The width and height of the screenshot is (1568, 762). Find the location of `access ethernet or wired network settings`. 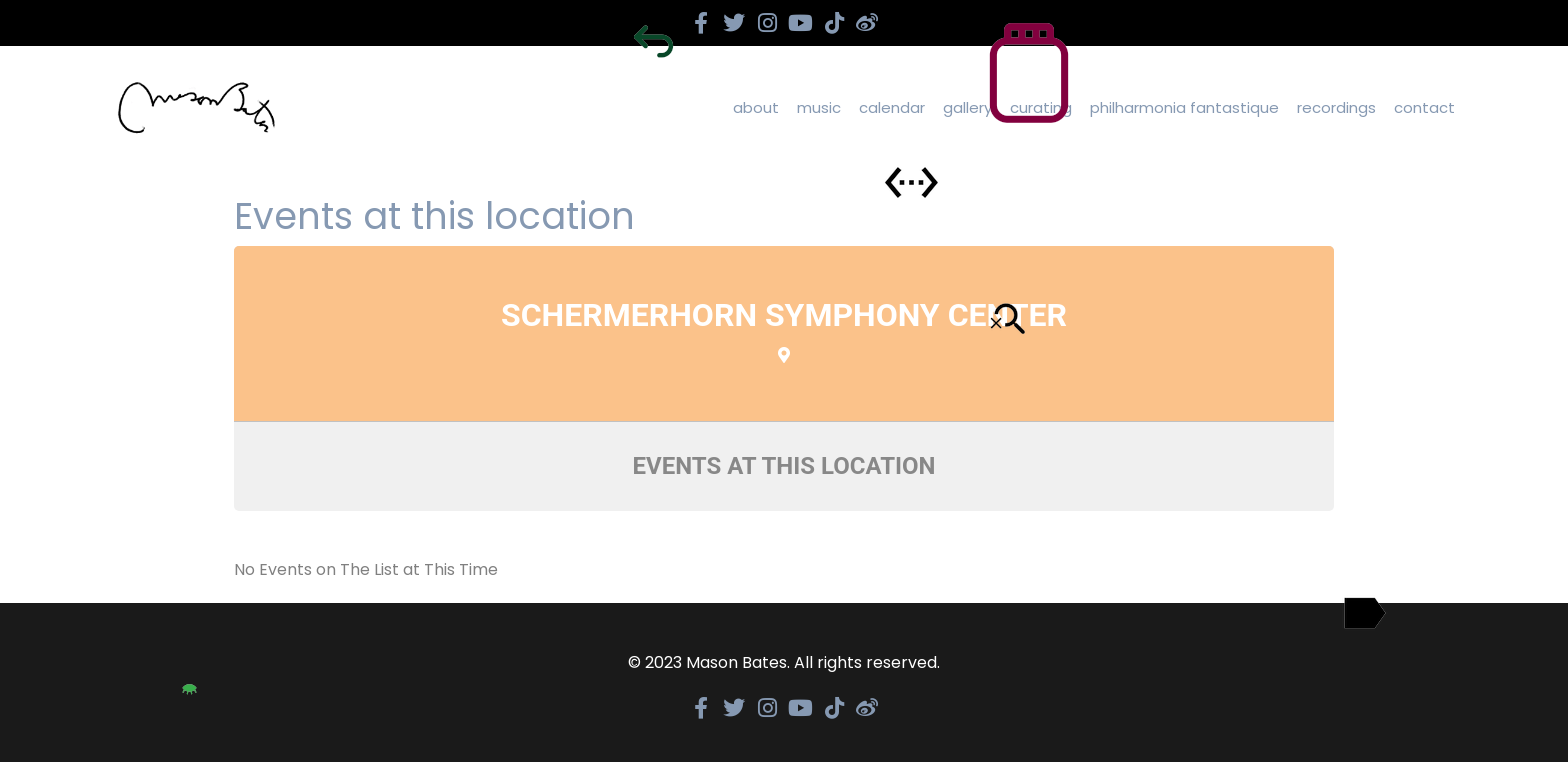

access ethernet or wired network settings is located at coordinates (911, 182).